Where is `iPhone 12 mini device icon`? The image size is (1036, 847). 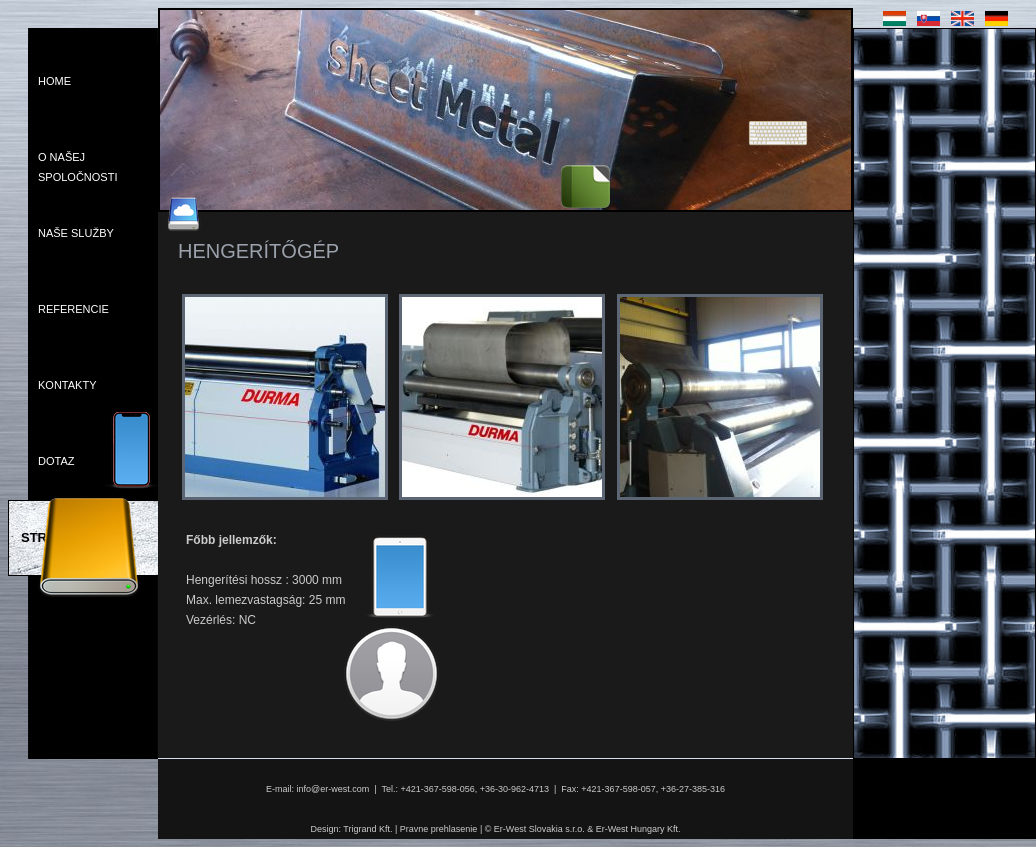 iPhone 12 mini device icon is located at coordinates (131, 450).